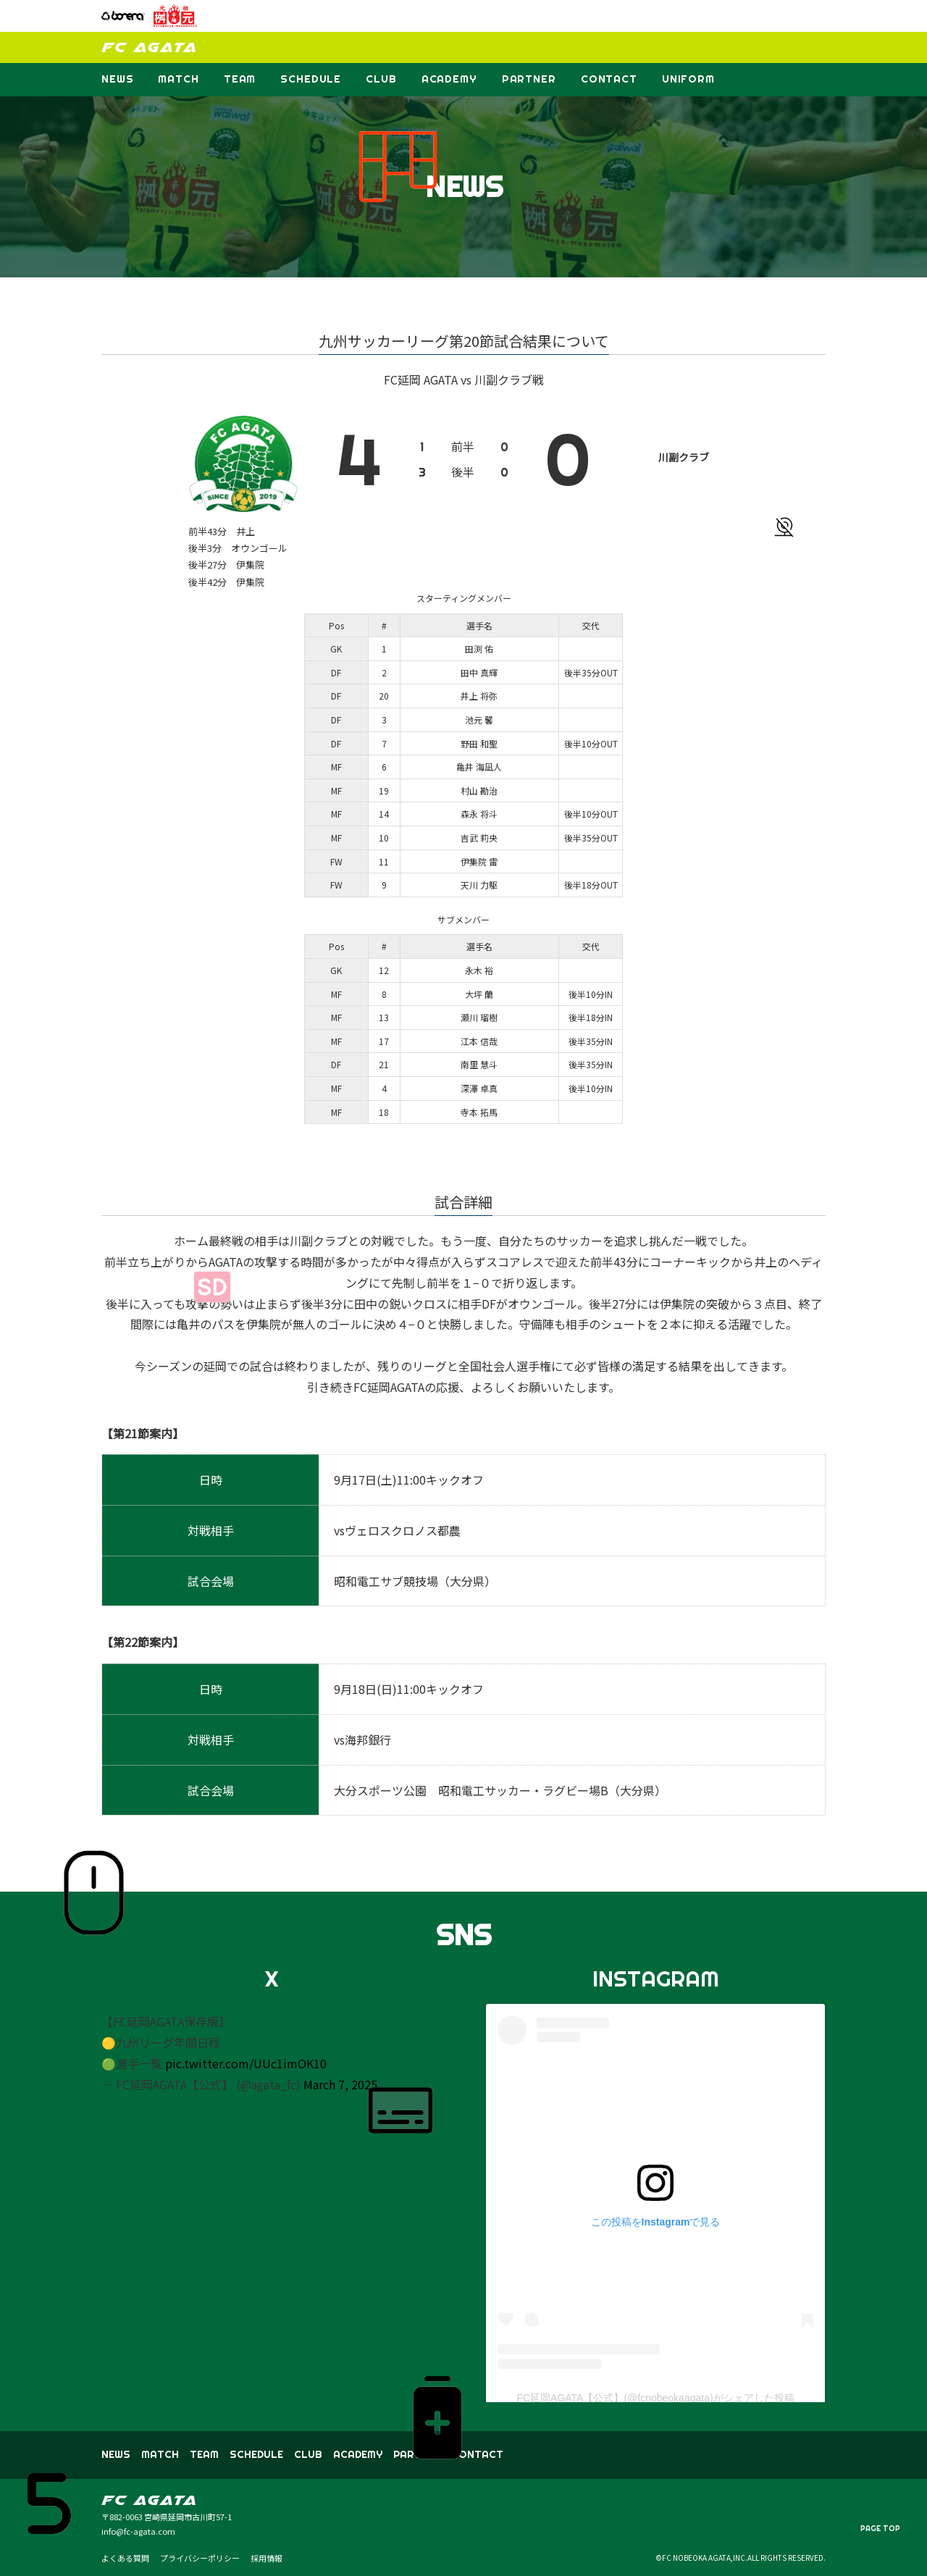 The width and height of the screenshot is (927, 2576). Describe the element at coordinates (437, 2419) in the screenshot. I see `add or extend battery life` at that location.